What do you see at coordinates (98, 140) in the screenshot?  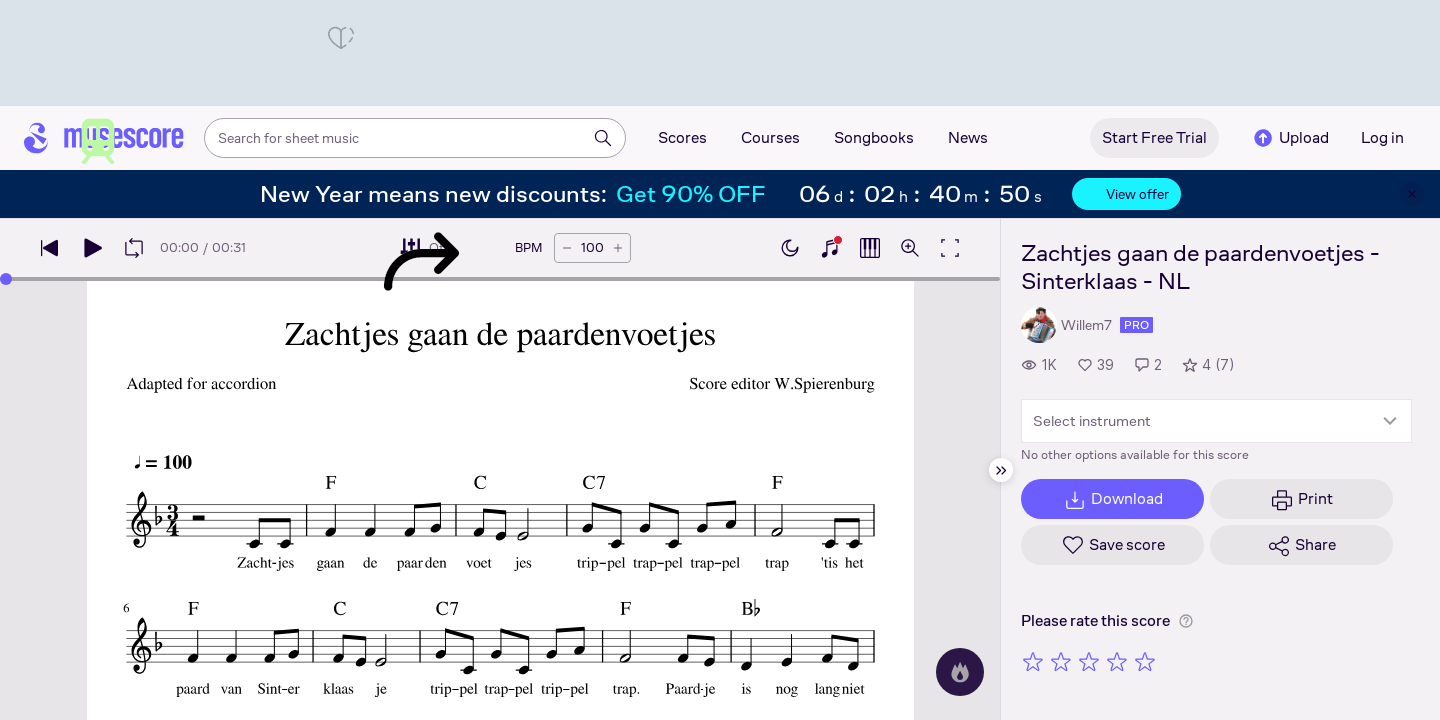 I see `view subway or metro transit options` at bounding box center [98, 140].